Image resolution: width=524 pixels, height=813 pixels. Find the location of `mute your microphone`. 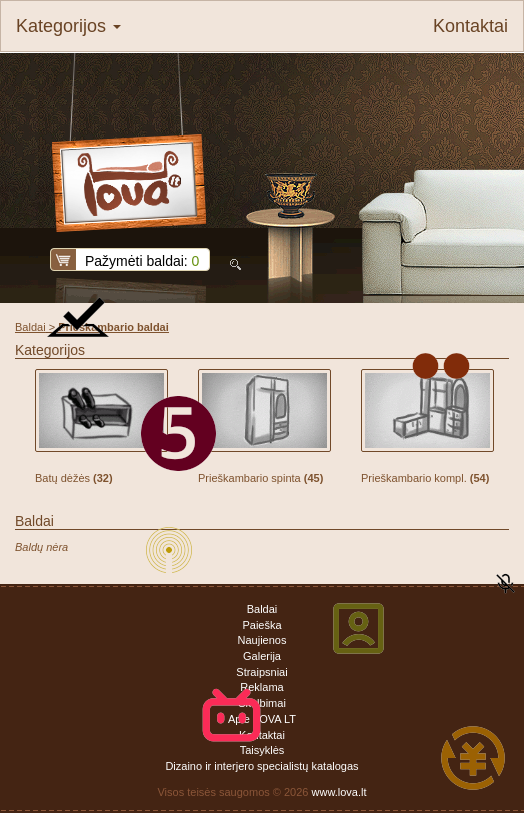

mute your microphone is located at coordinates (505, 583).